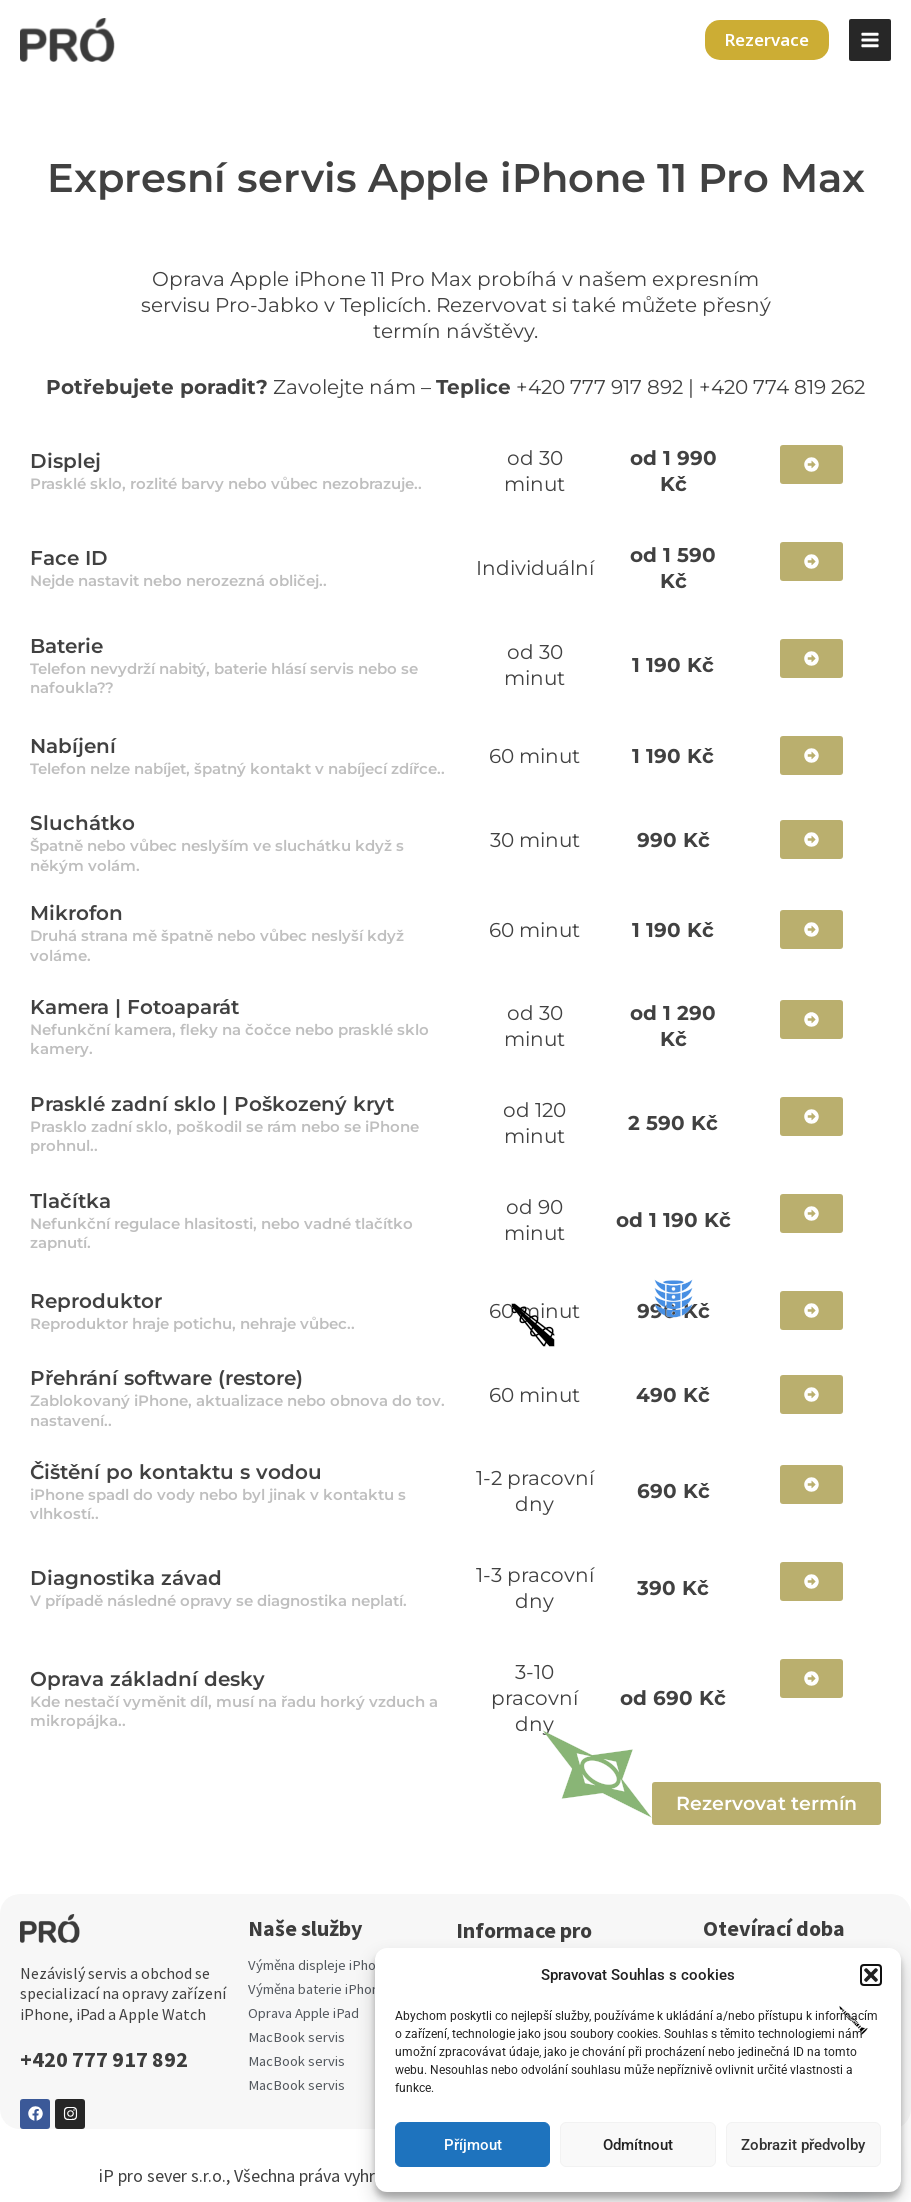 The image size is (911, 2202). I want to click on server or database storage indicator, so click(673, 1298).